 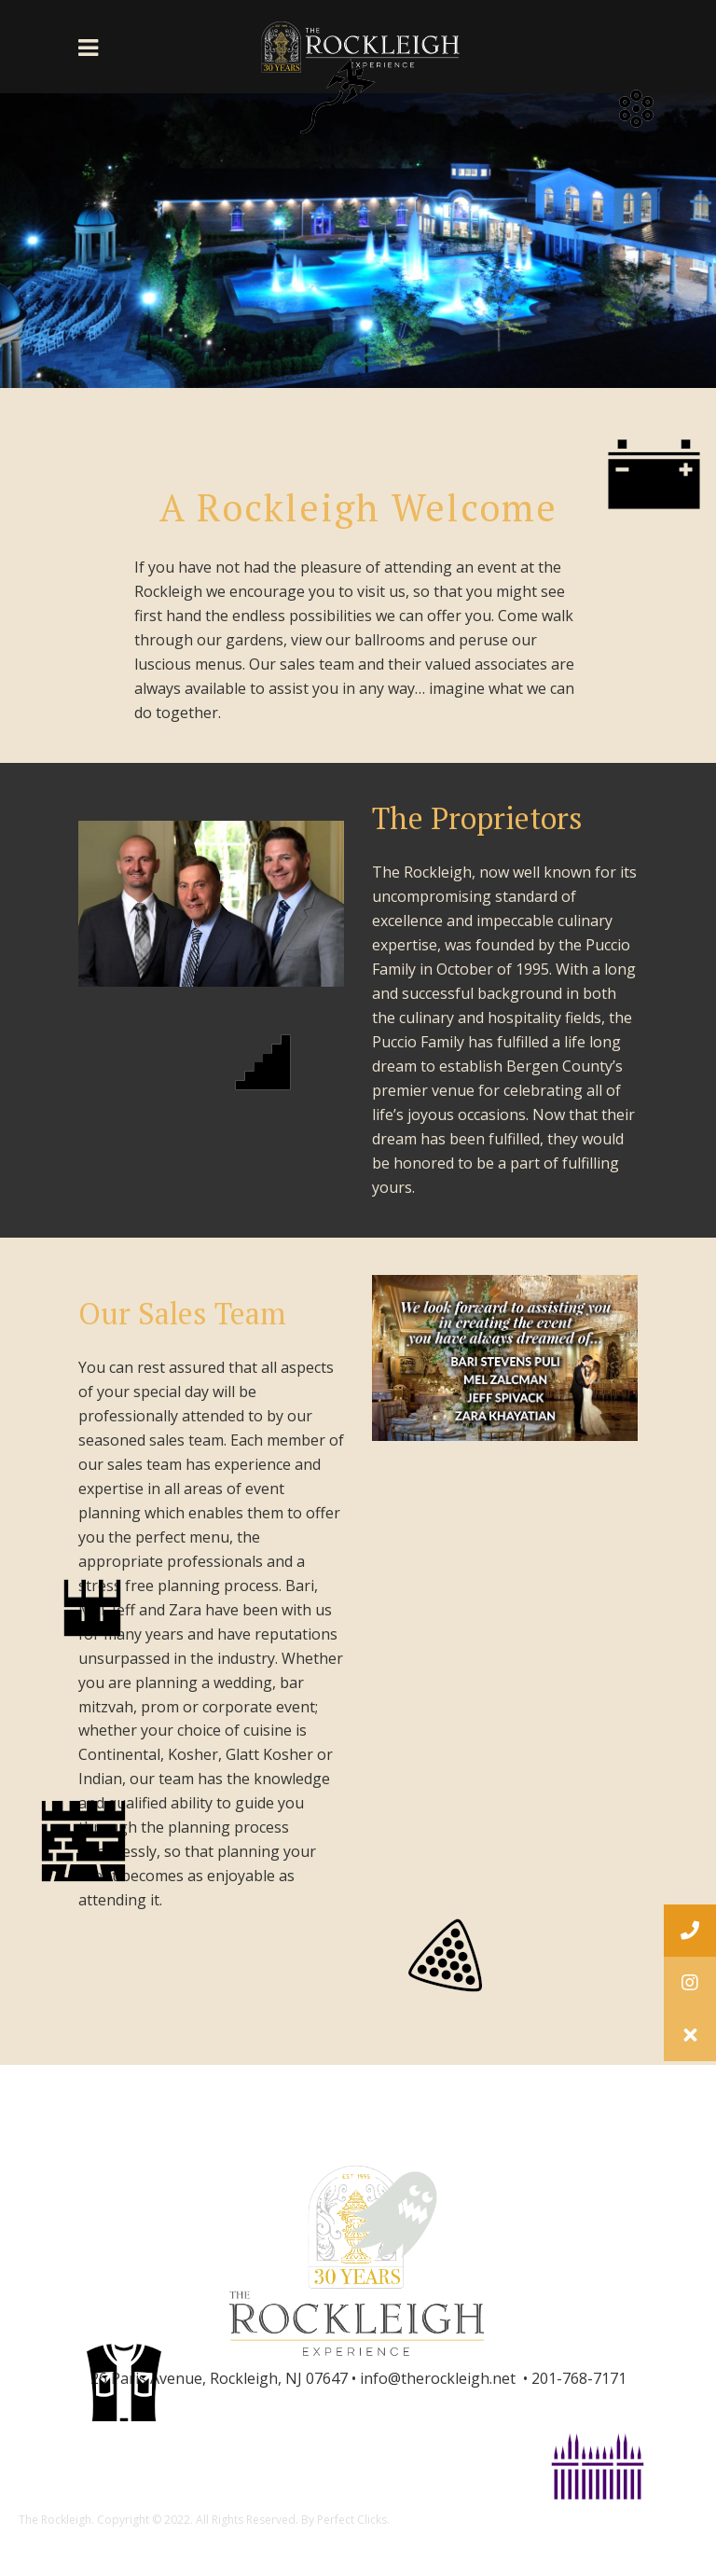 I want to click on equip grappling hook ability, so click(x=337, y=95).